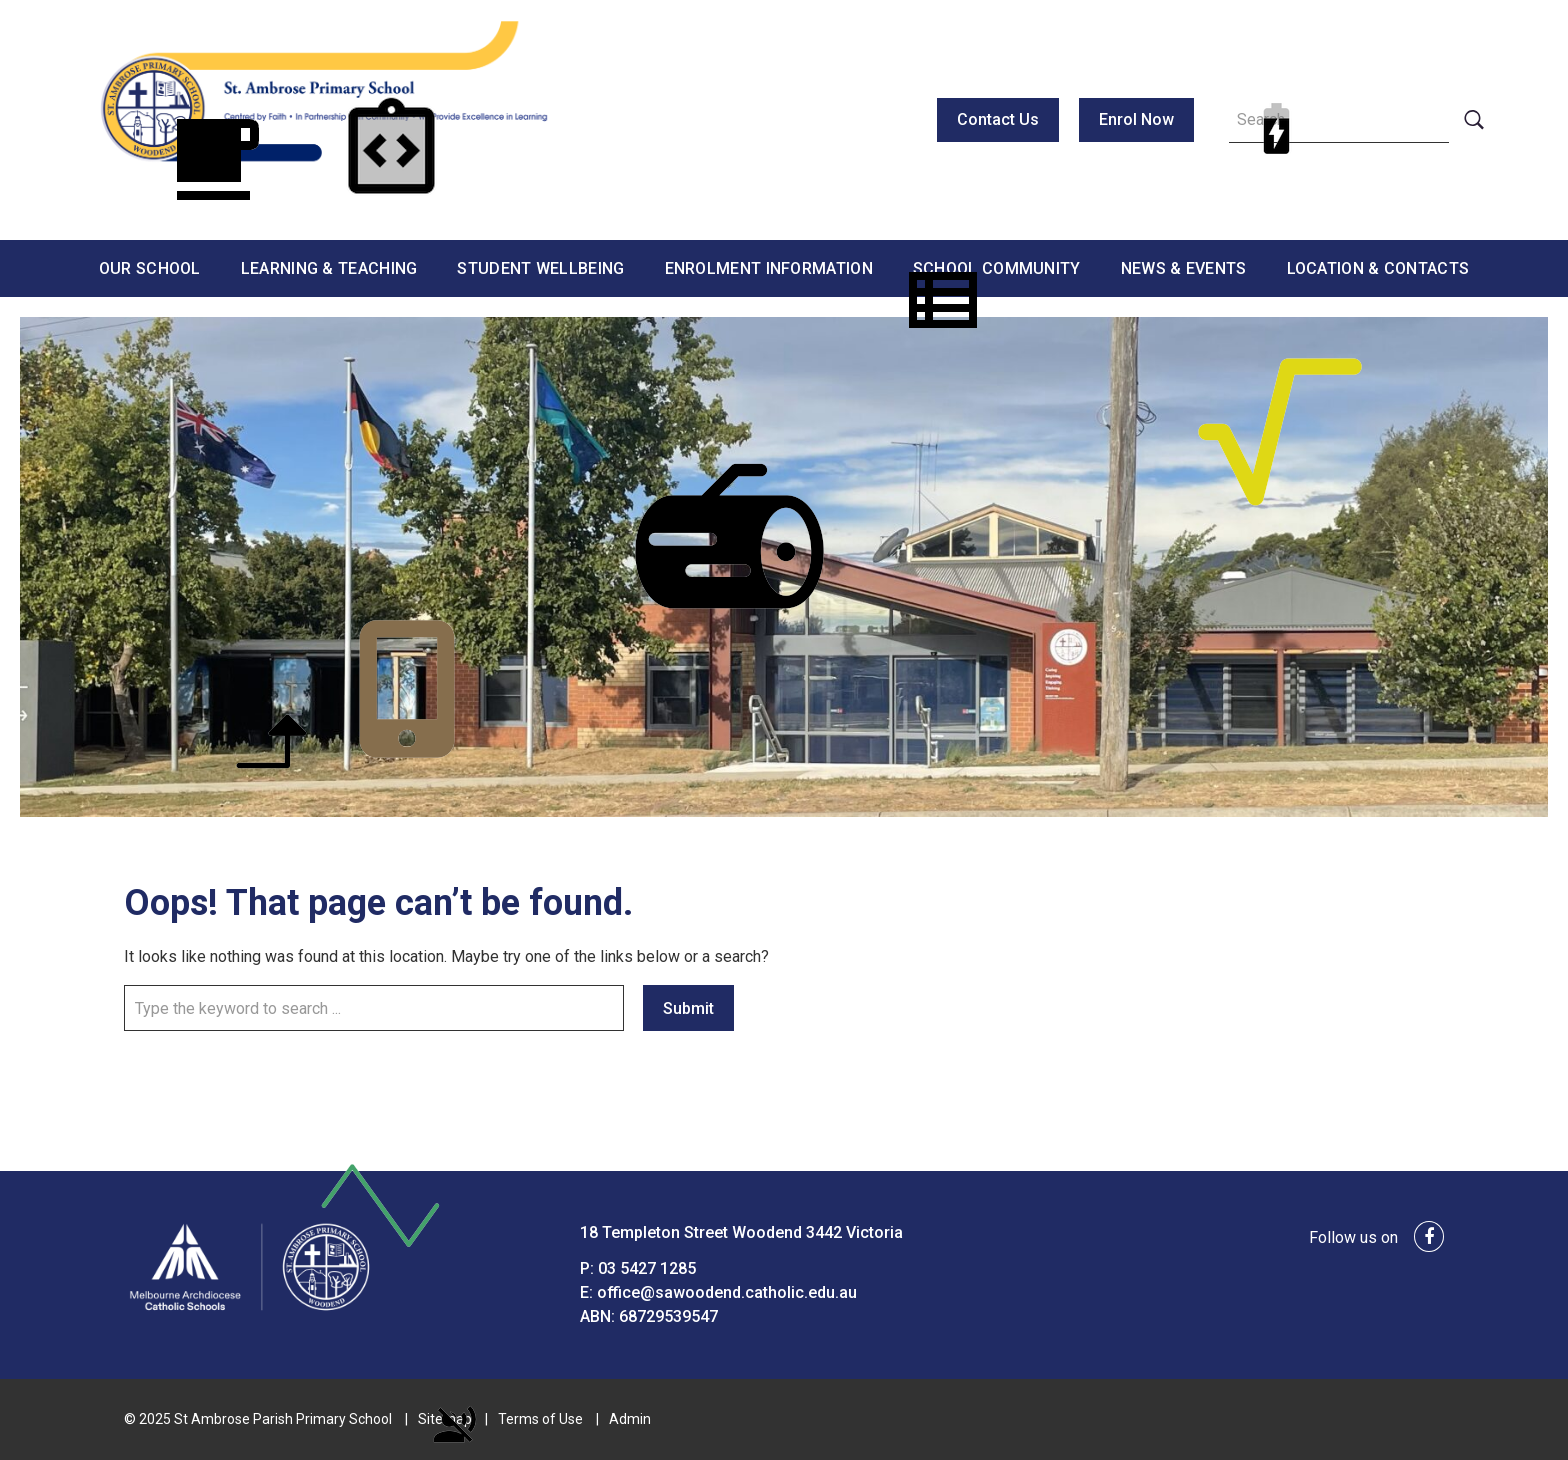  Describe the element at coordinates (1280, 432) in the screenshot. I see `access square root or radical function in calculator` at that location.